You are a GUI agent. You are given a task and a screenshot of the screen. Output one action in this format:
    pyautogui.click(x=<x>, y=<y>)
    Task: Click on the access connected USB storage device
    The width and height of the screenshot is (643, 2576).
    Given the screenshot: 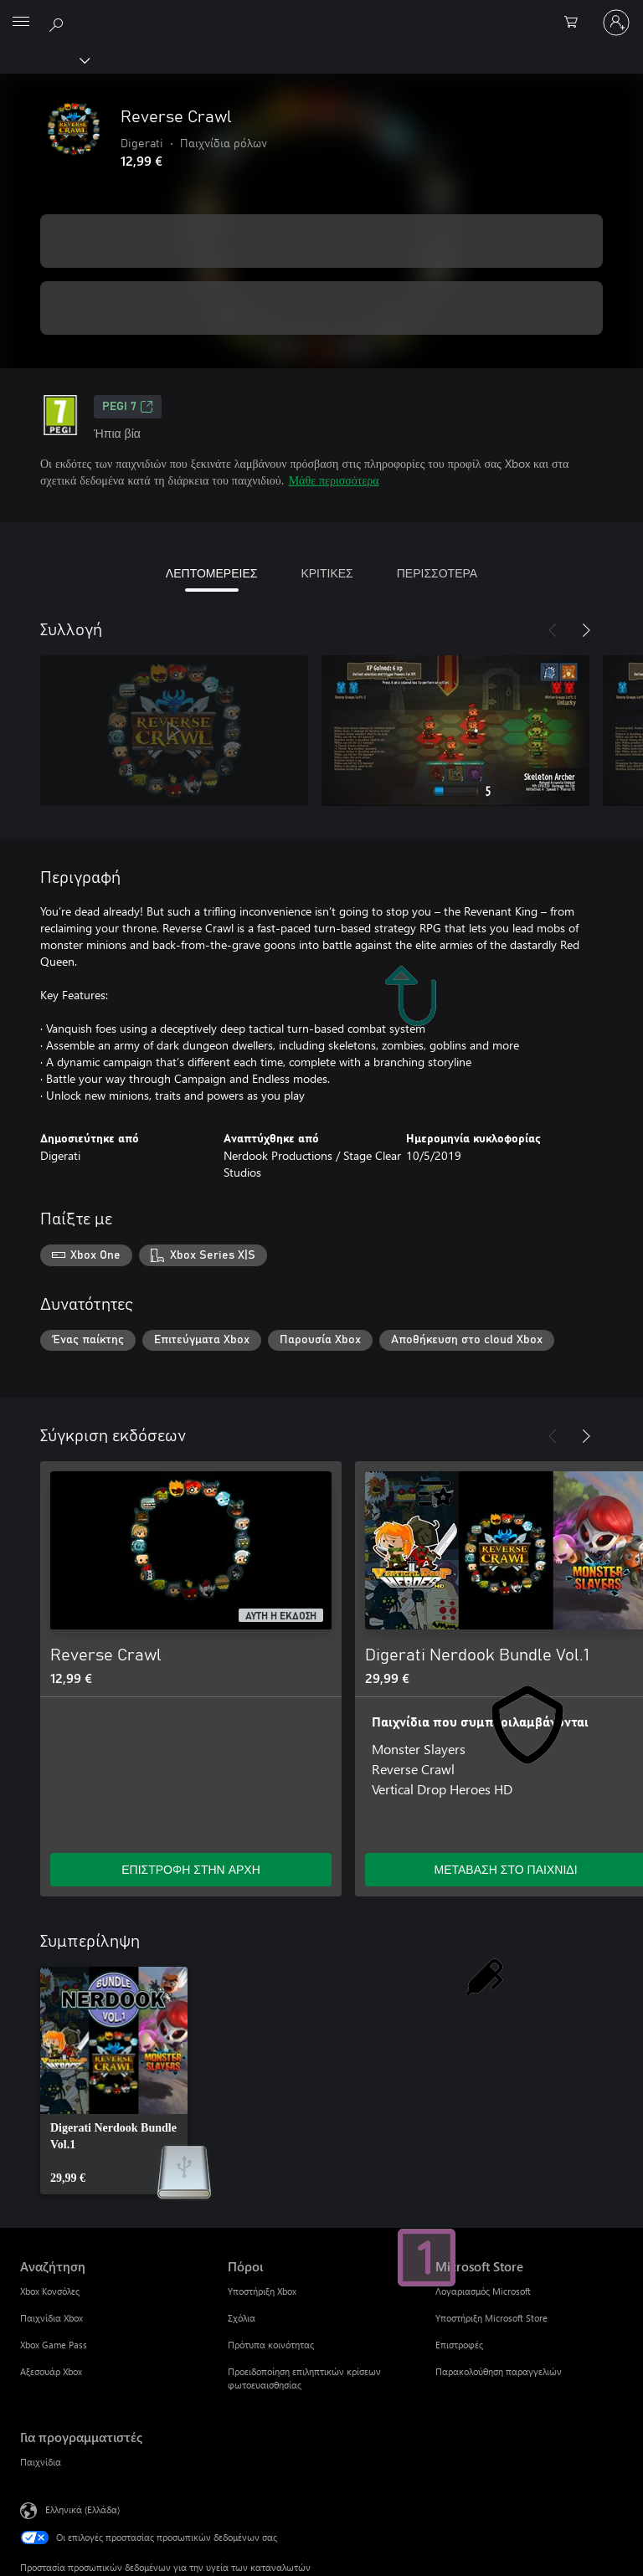 What is the action you would take?
    pyautogui.click(x=184, y=2173)
    